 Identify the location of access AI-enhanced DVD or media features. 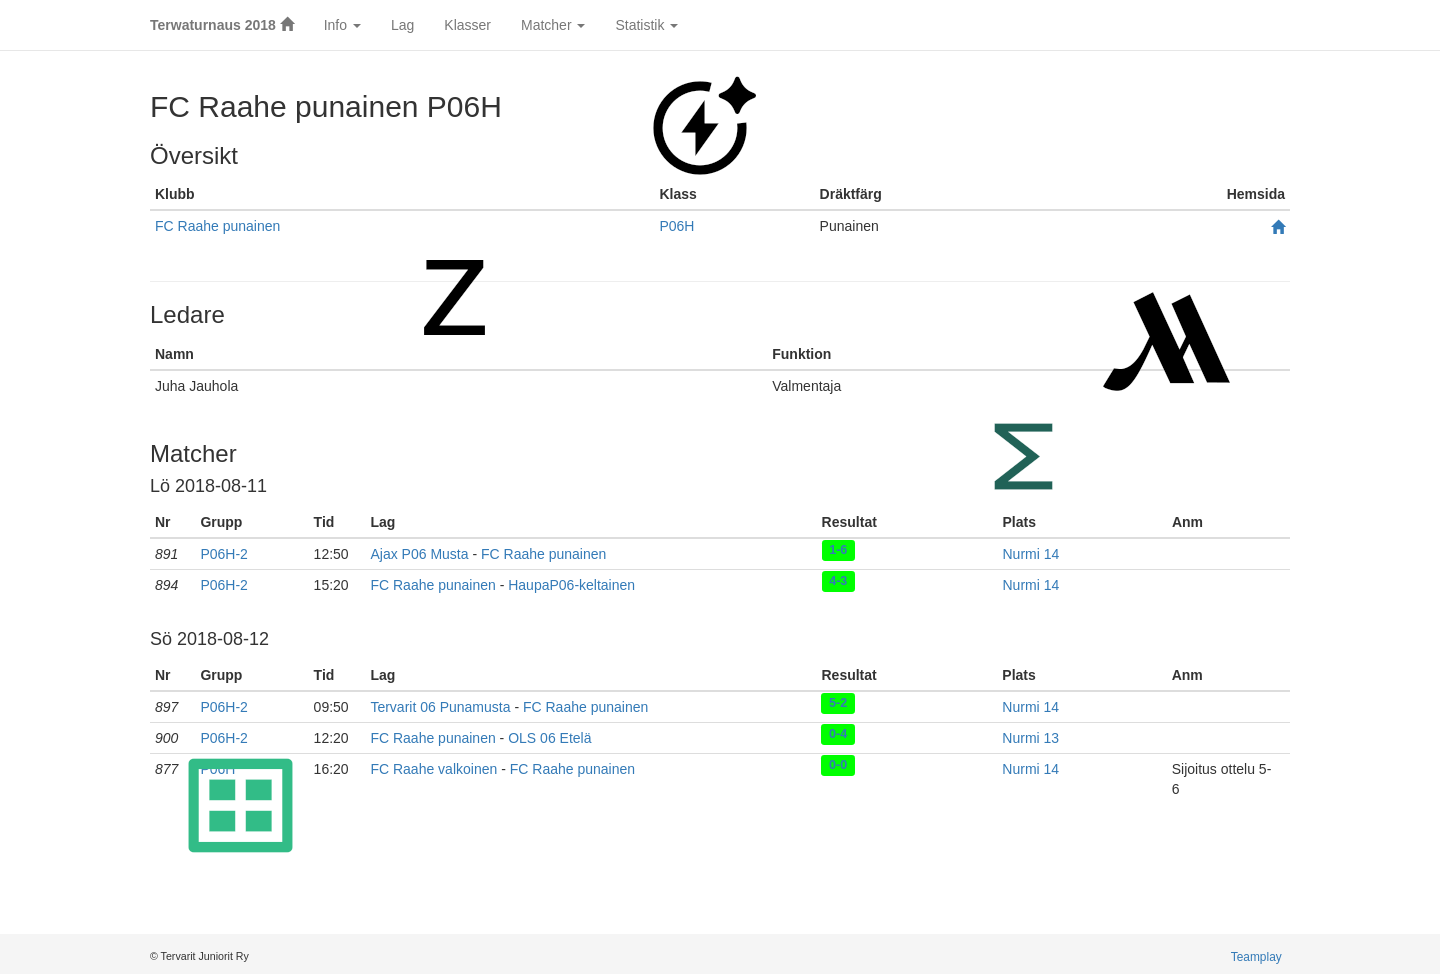
(700, 128).